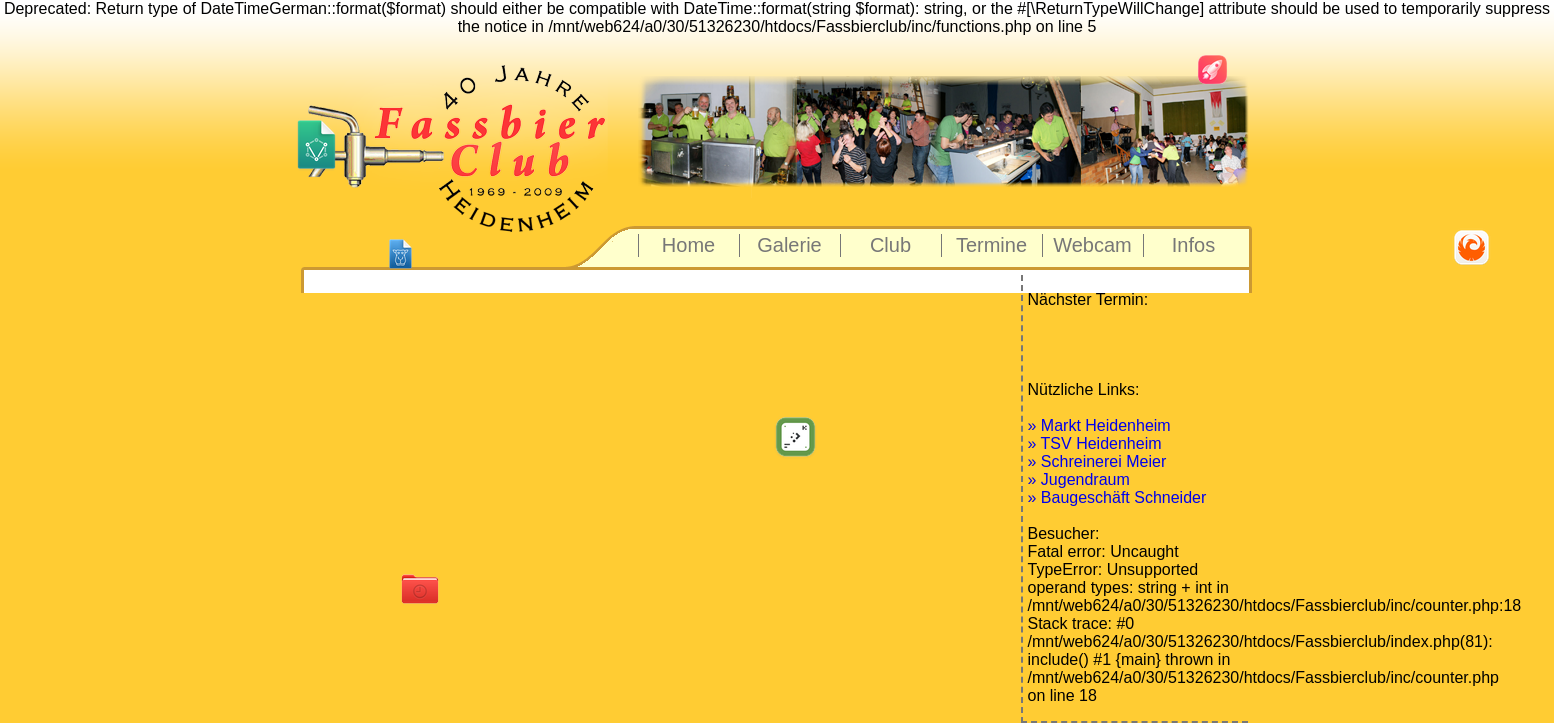  I want to click on access temporary files folder, so click(420, 589).